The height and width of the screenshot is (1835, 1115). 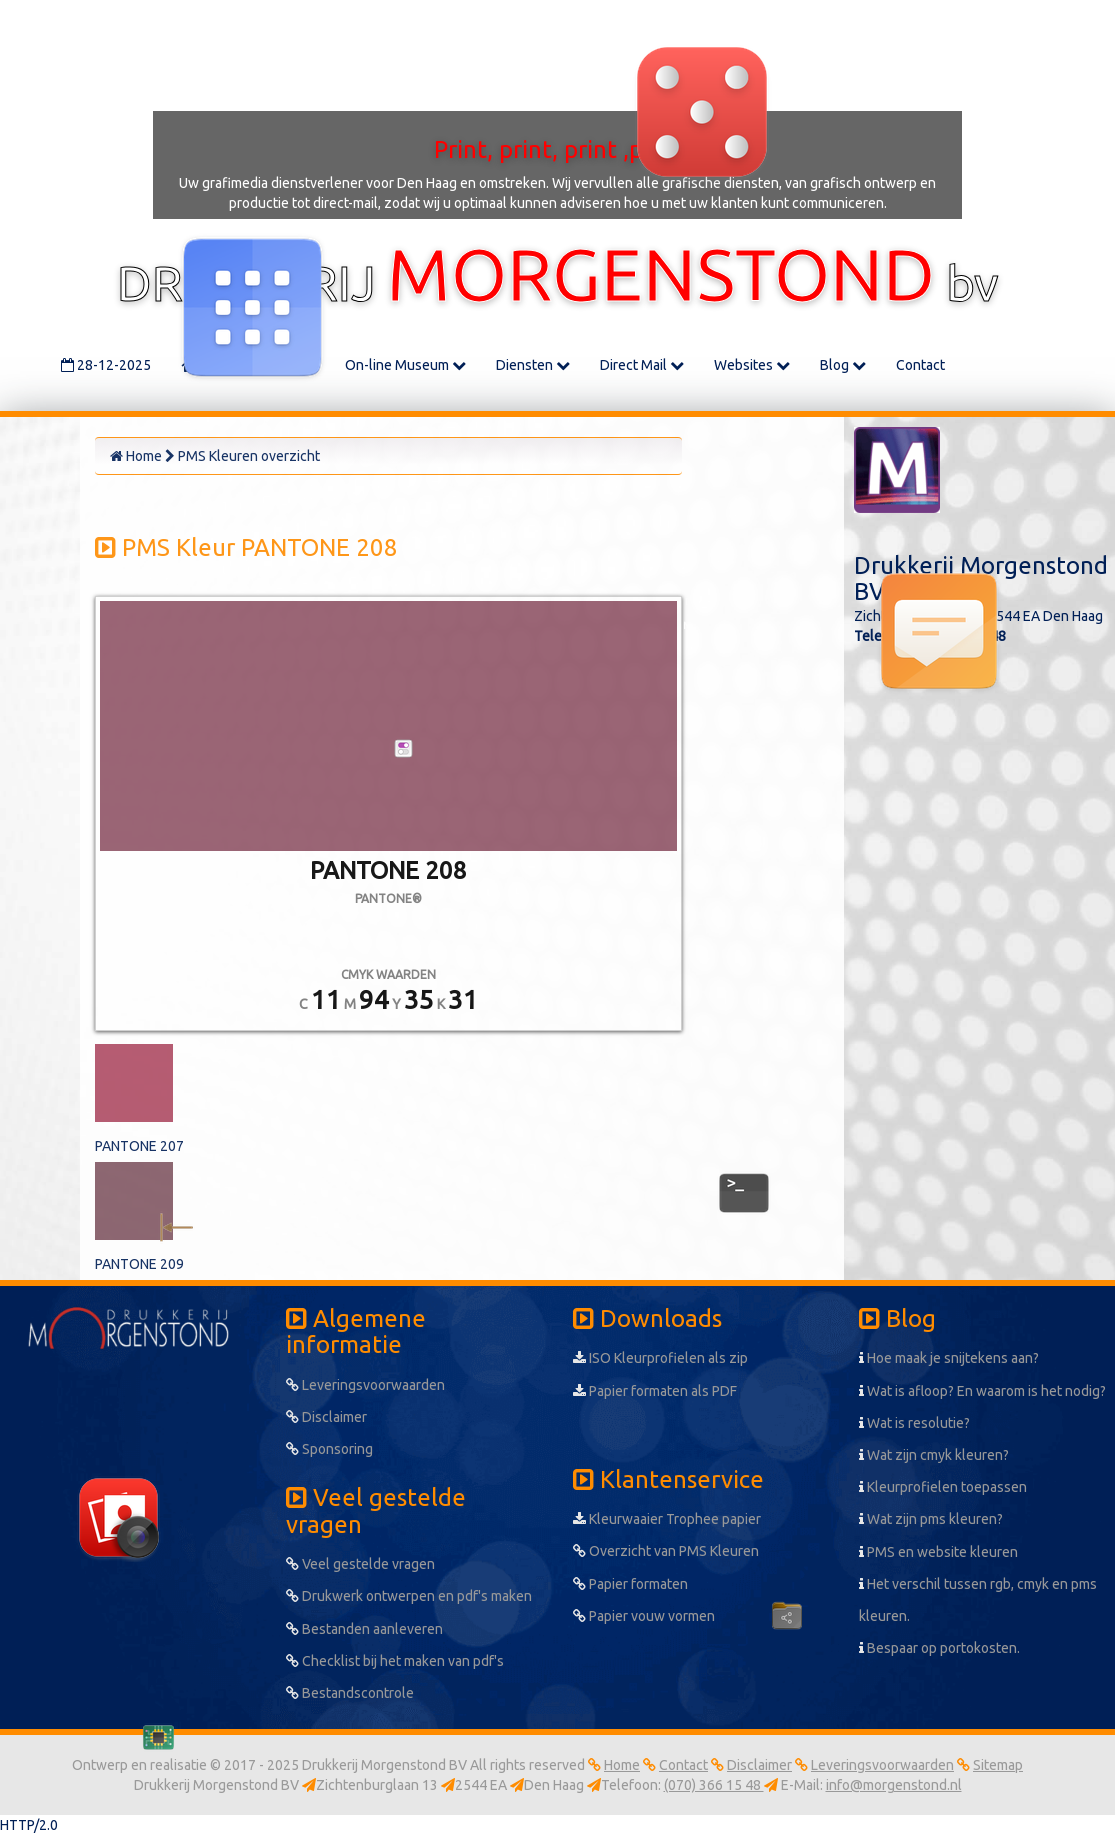 What do you see at coordinates (176, 1227) in the screenshot?
I see `go to the first item in a list or sequence` at bounding box center [176, 1227].